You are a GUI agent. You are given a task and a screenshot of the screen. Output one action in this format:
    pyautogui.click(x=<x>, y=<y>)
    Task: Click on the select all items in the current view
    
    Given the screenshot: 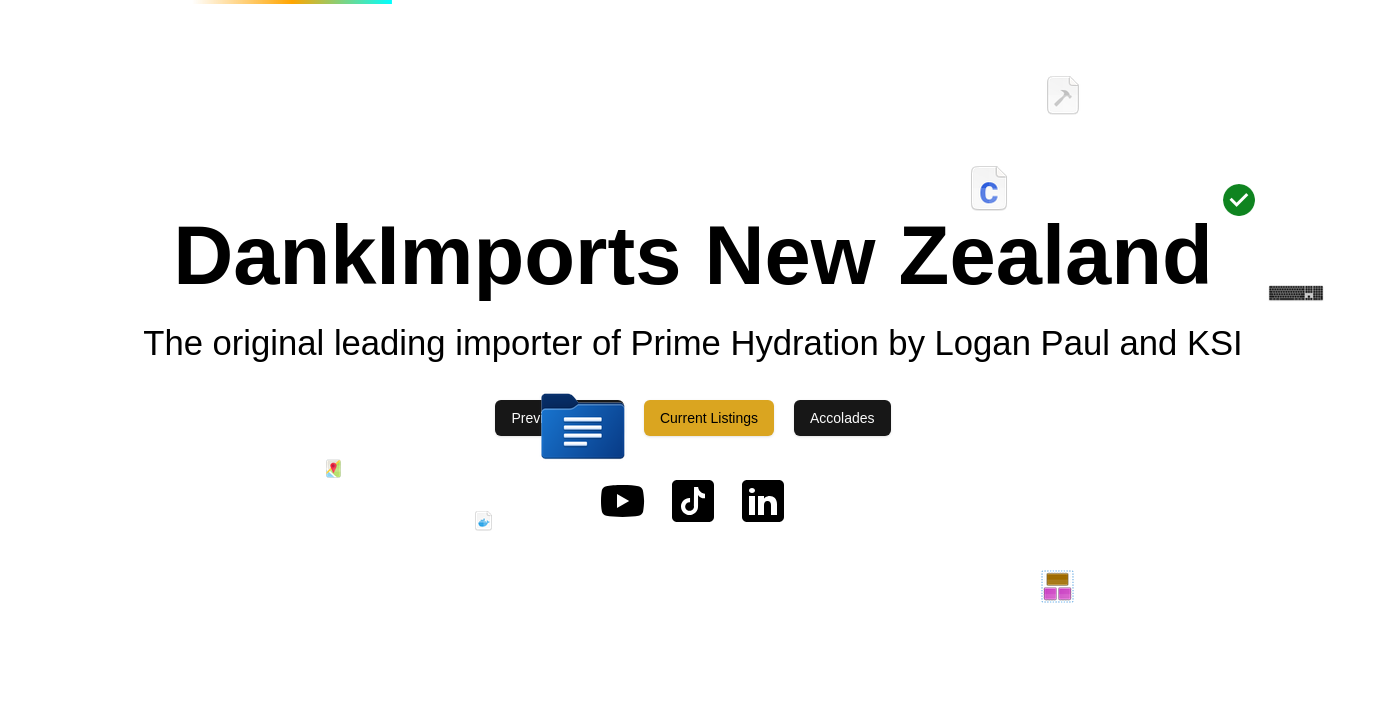 What is the action you would take?
    pyautogui.click(x=1057, y=586)
    